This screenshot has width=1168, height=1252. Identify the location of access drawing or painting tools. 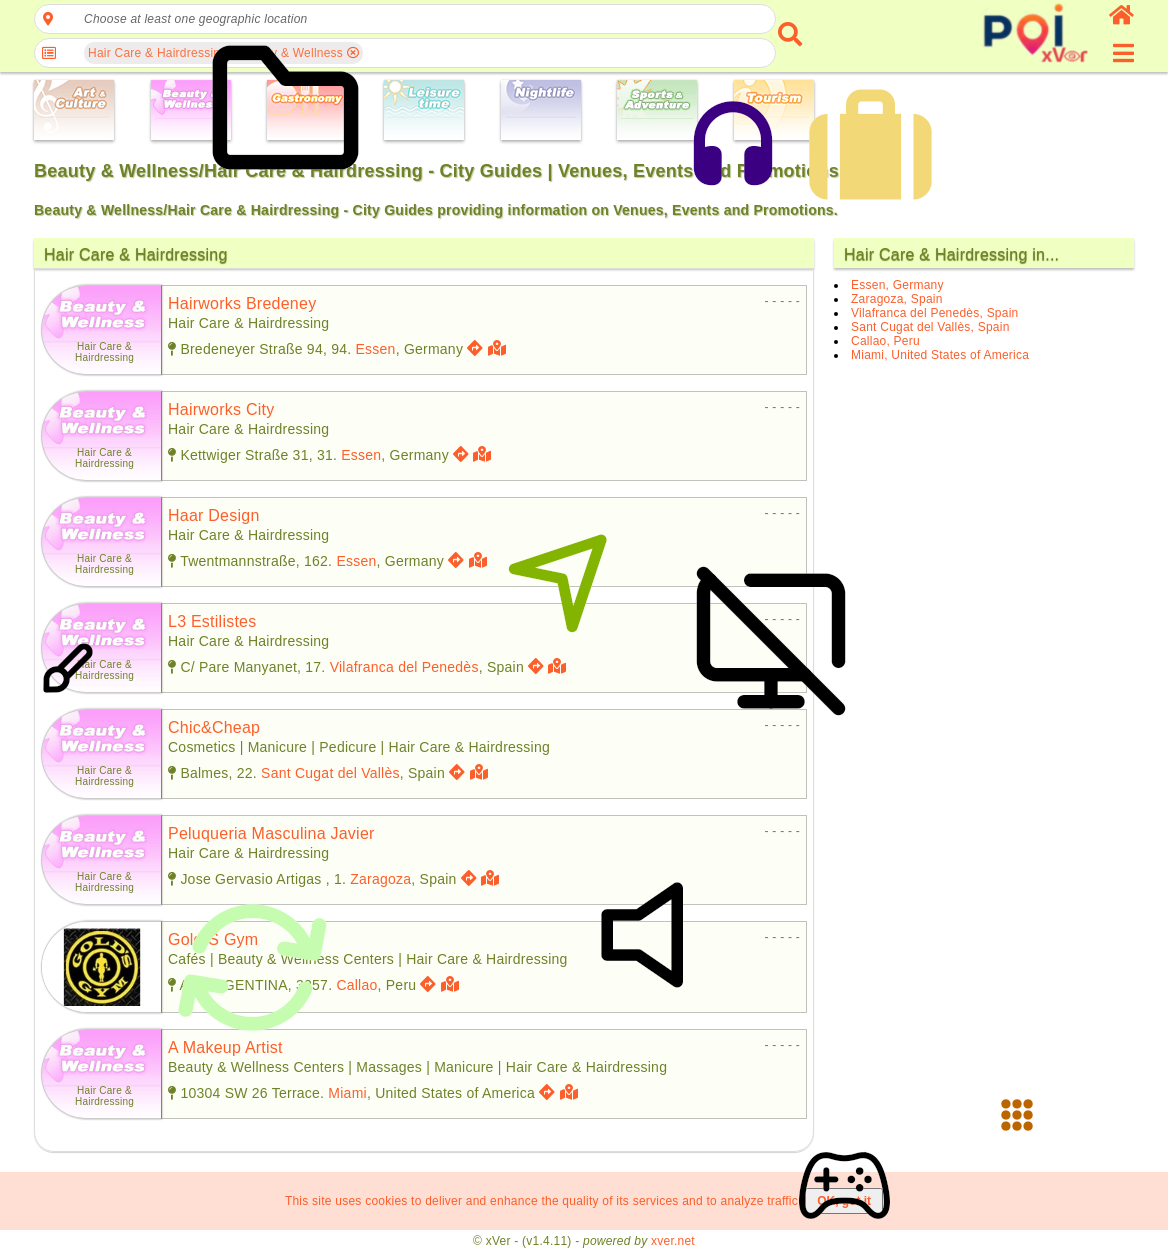
(68, 668).